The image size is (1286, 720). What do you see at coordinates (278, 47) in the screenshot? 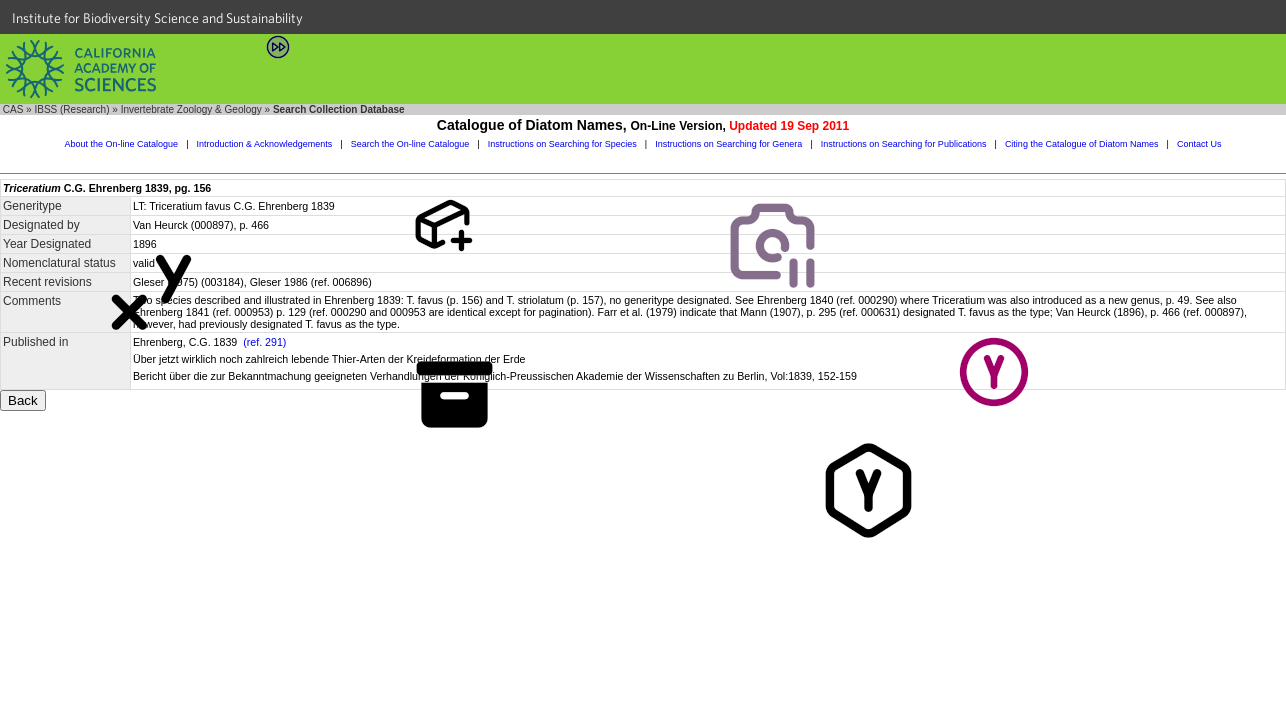
I see `fast forward media playback` at bounding box center [278, 47].